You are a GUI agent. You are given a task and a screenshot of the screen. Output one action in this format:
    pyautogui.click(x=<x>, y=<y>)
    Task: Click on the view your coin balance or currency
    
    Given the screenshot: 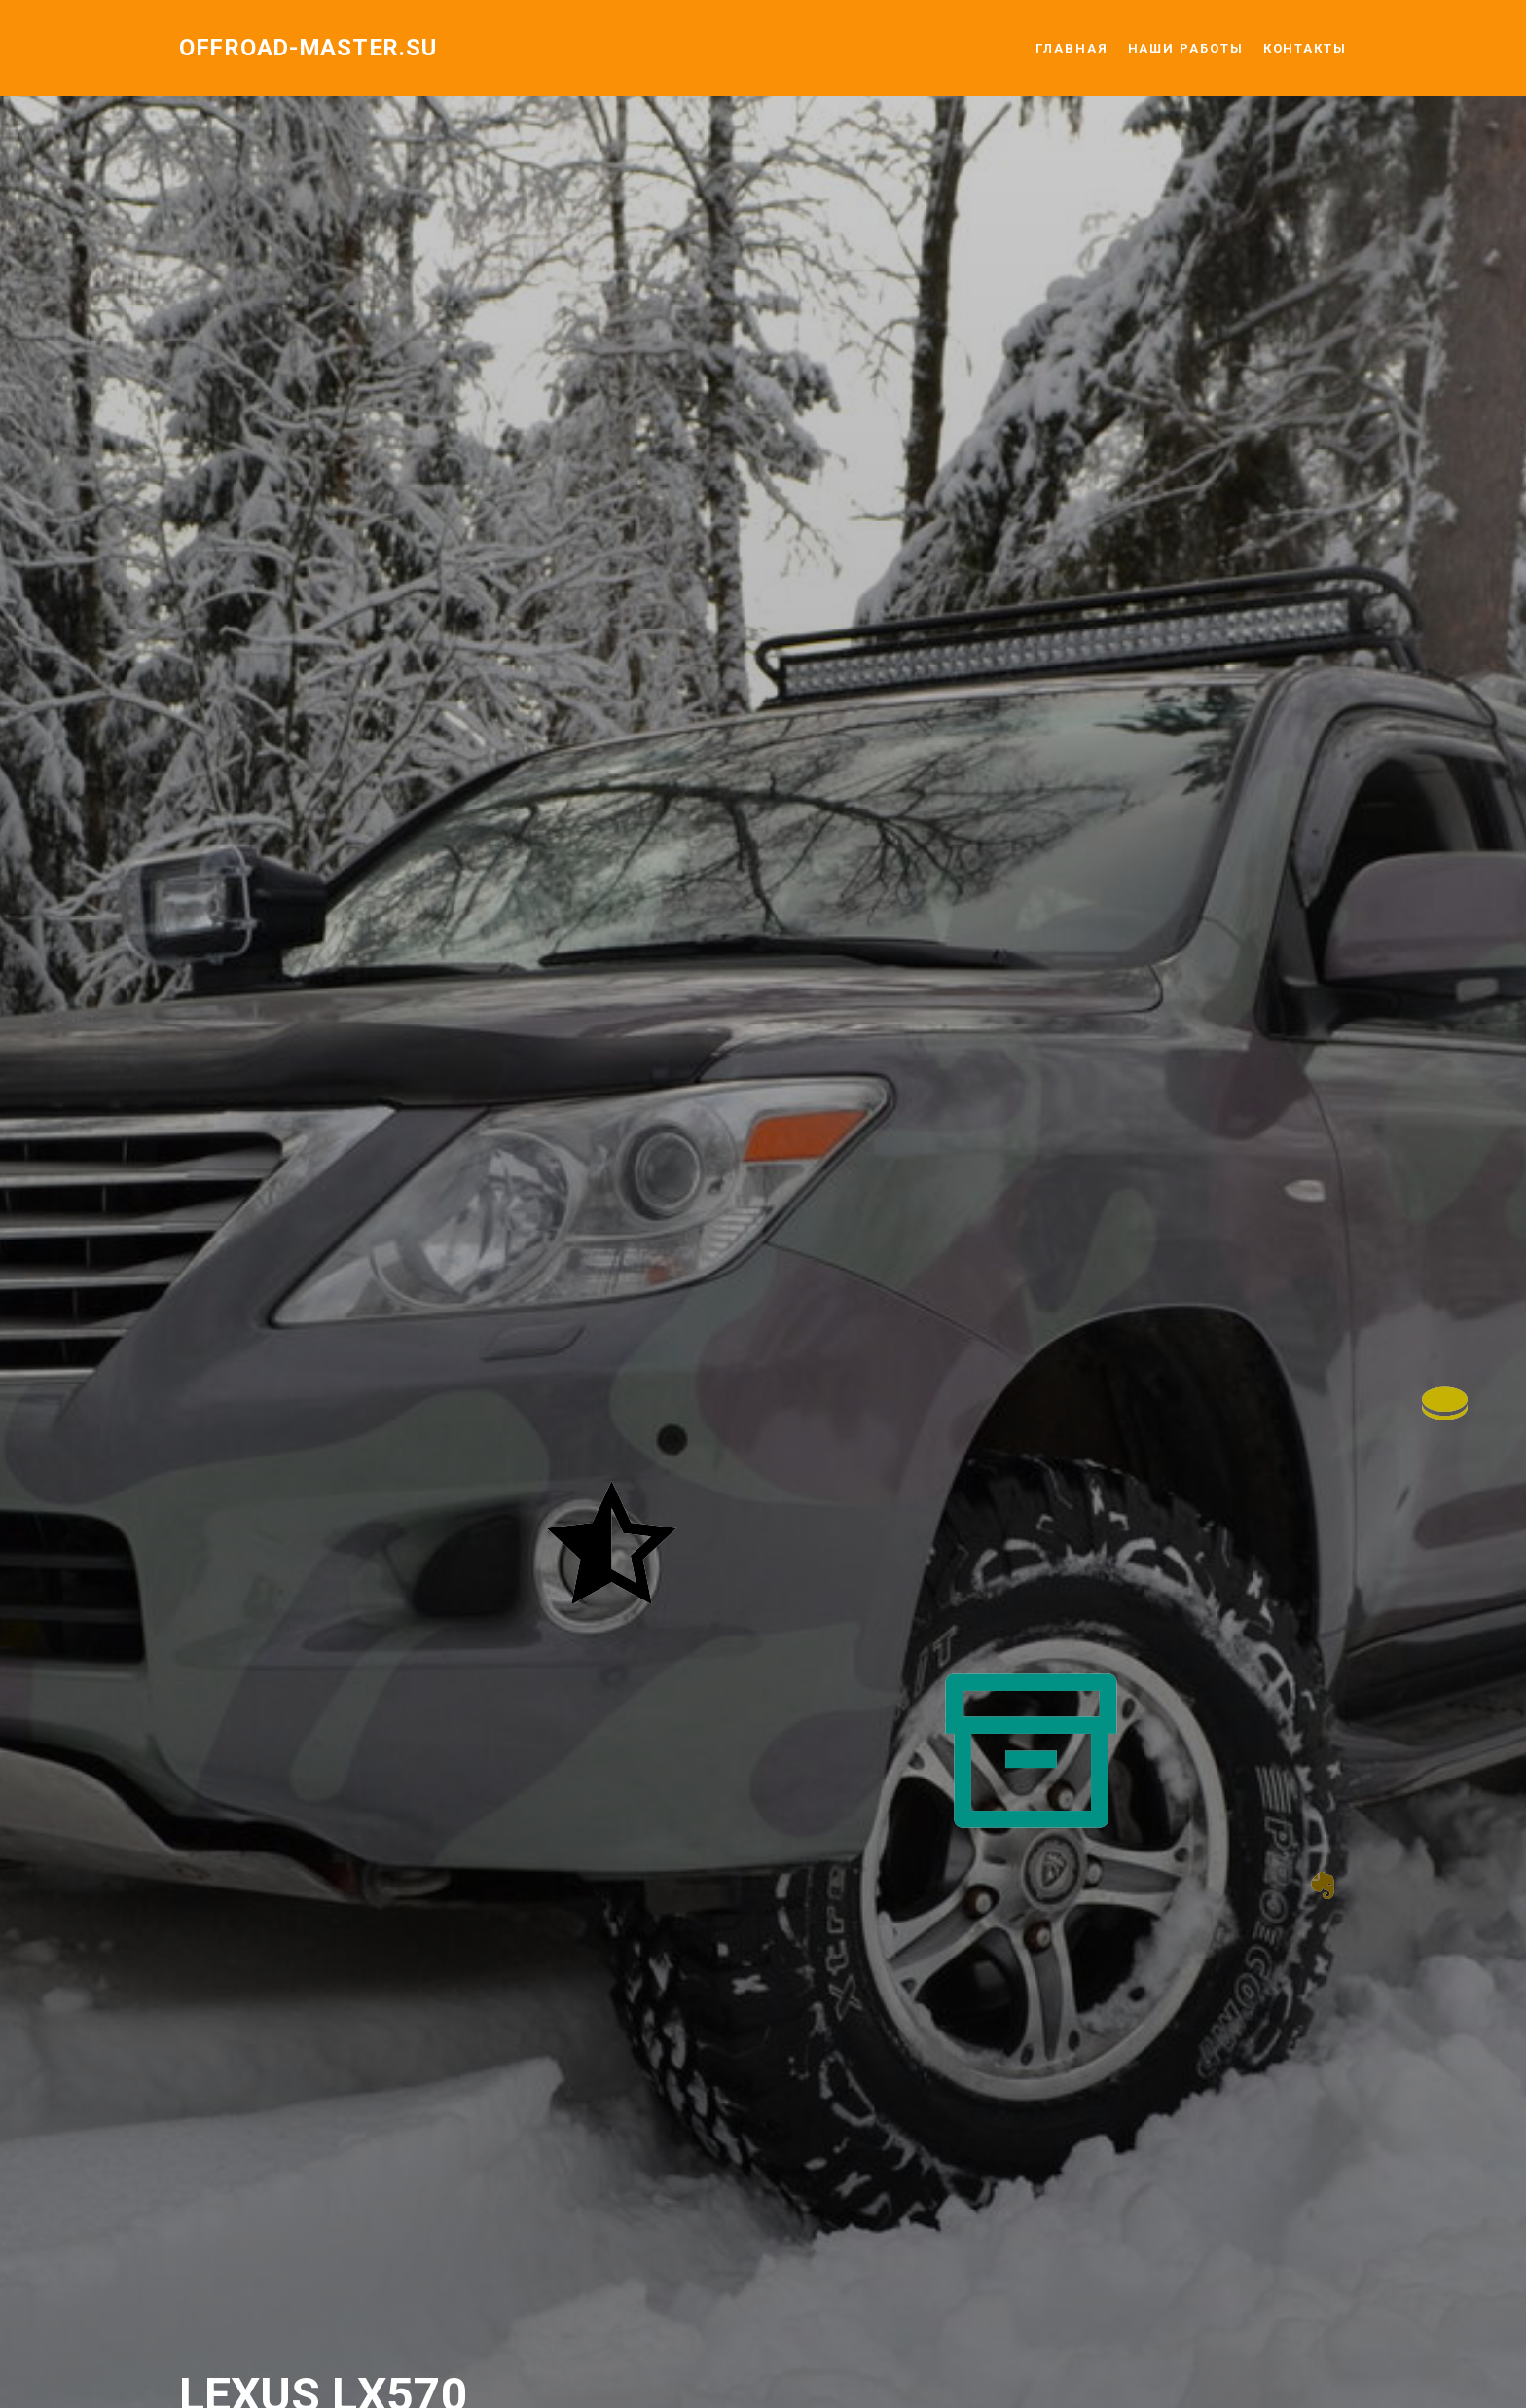 What is the action you would take?
    pyautogui.click(x=1444, y=1403)
    